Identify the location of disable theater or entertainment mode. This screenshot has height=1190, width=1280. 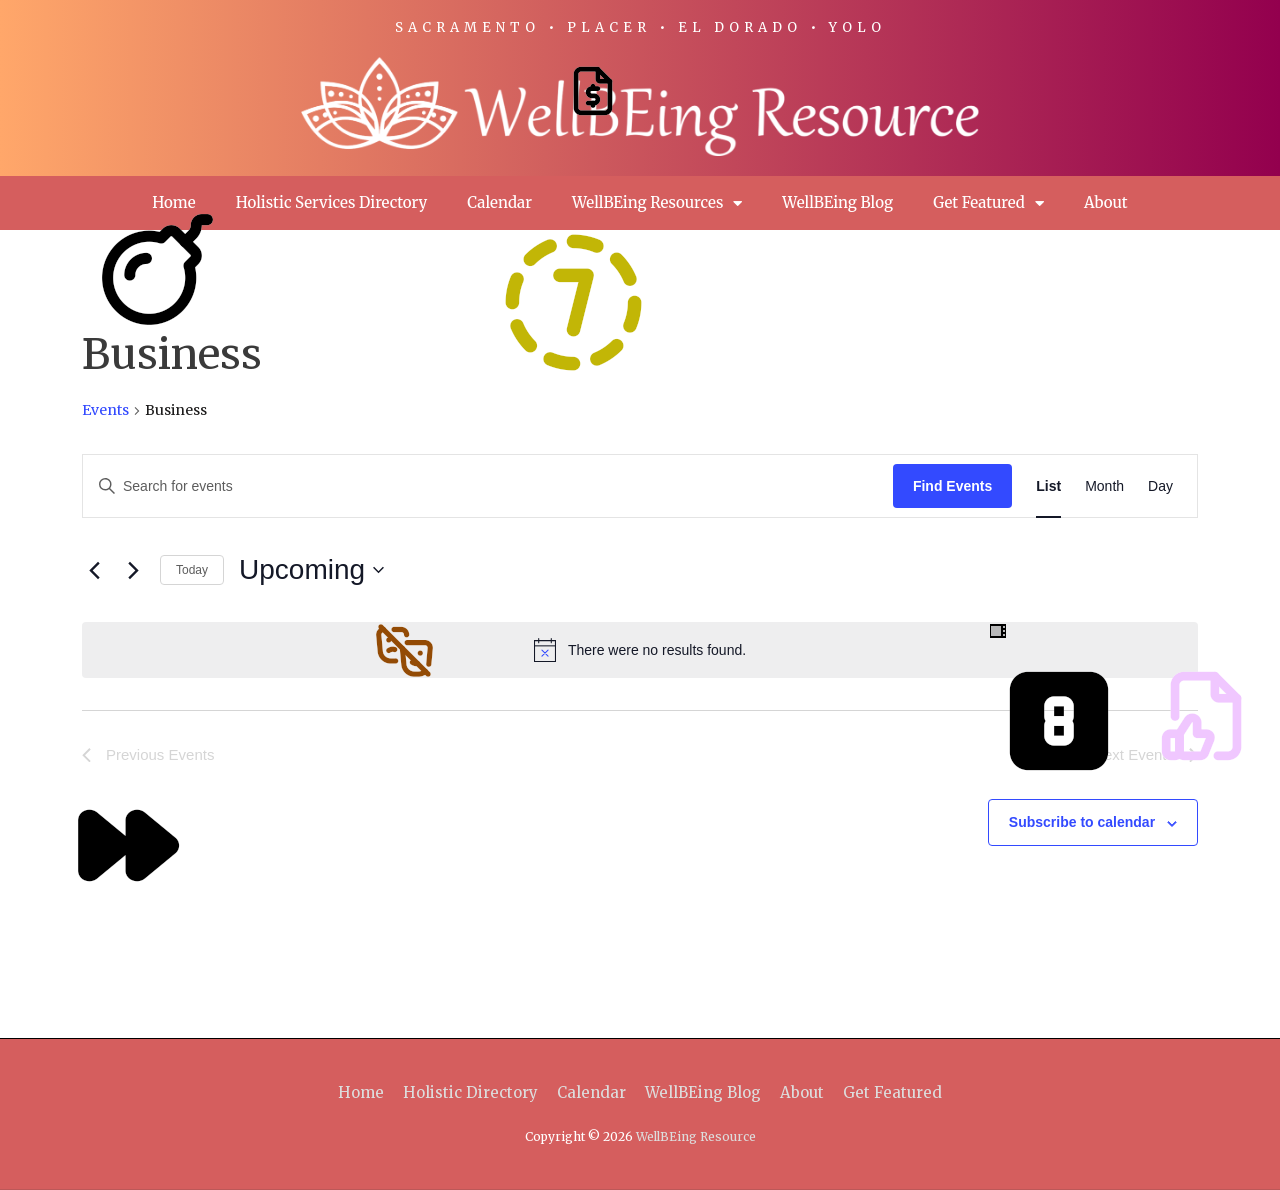
(404, 650).